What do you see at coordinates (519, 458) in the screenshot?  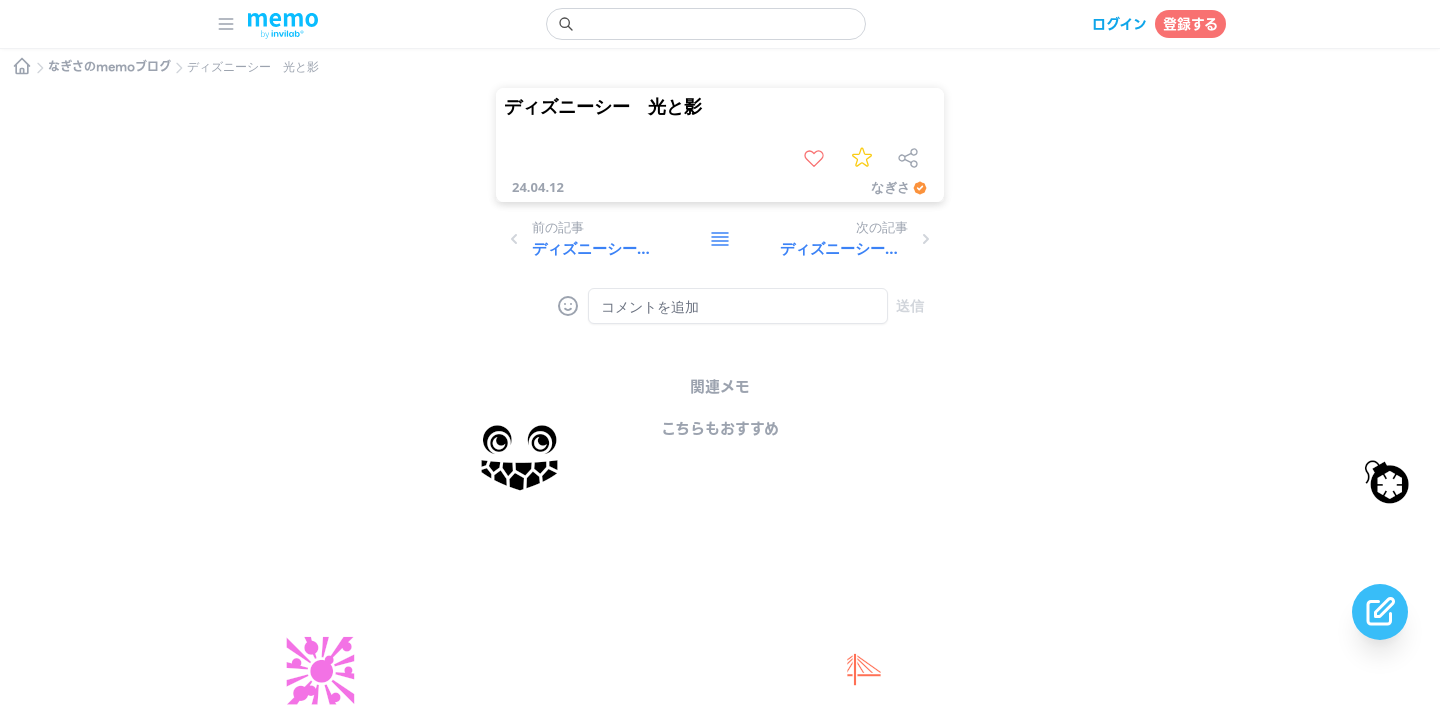 I see `a playful character or avatar icon` at bounding box center [519, 458].